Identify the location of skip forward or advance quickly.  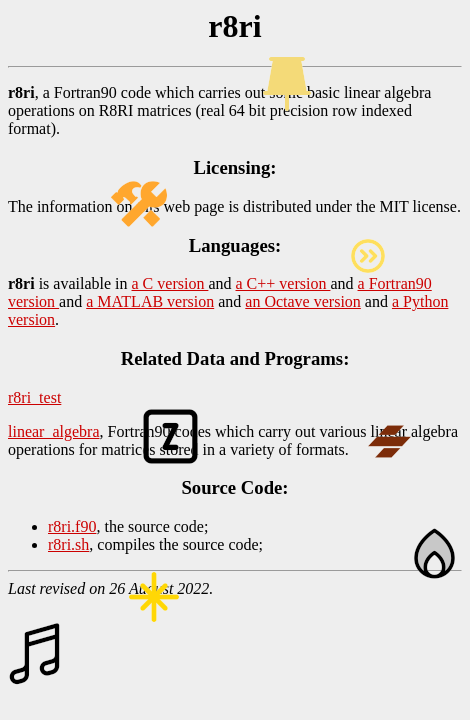
(368, 256).